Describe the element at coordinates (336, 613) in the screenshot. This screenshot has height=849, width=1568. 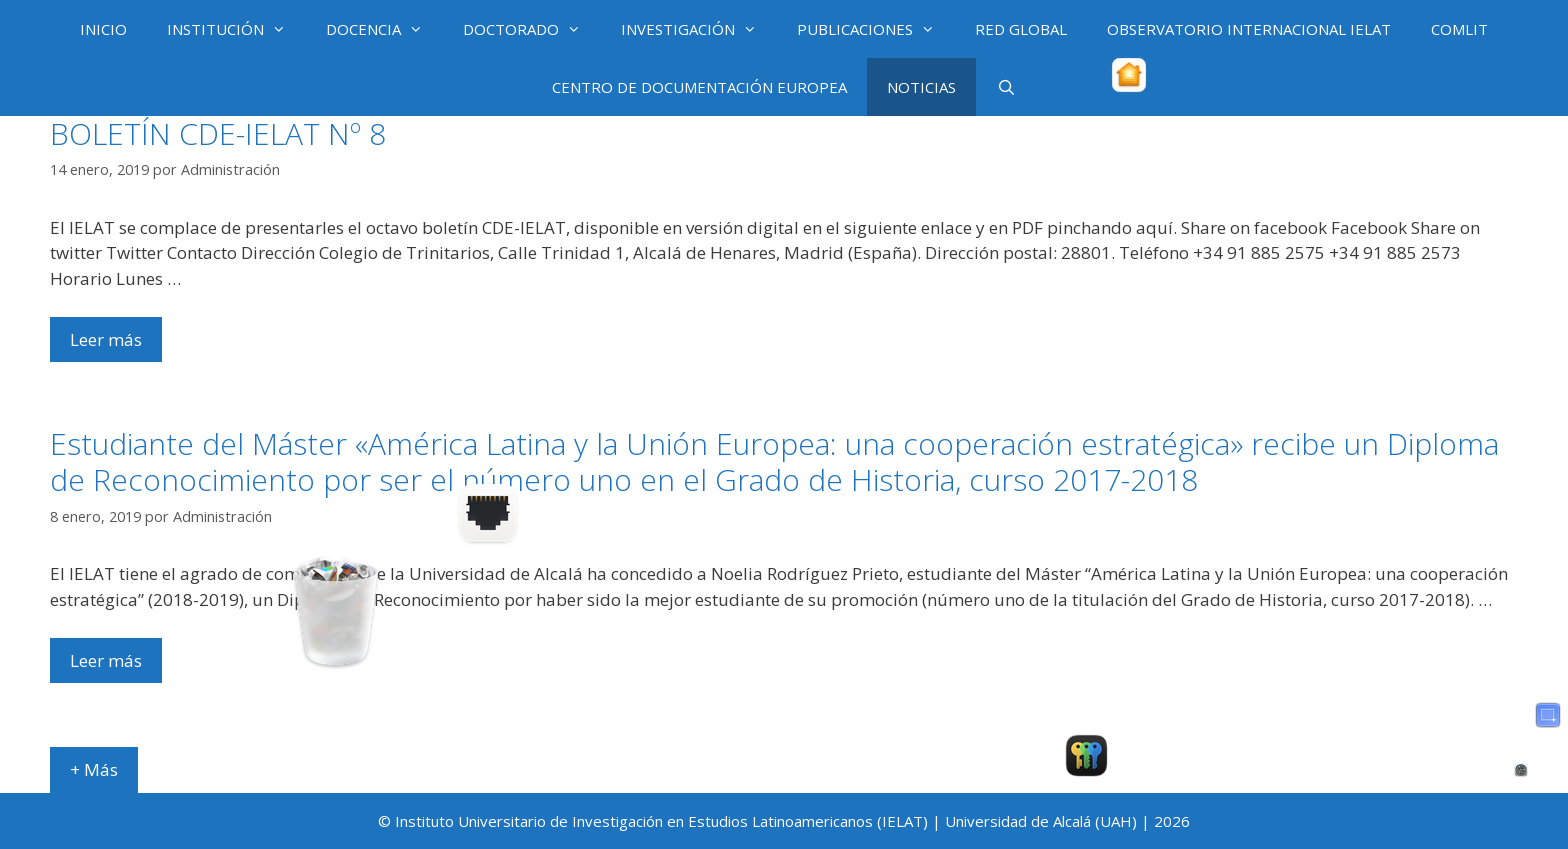
I see `trash bin containing deleted files` at that location.